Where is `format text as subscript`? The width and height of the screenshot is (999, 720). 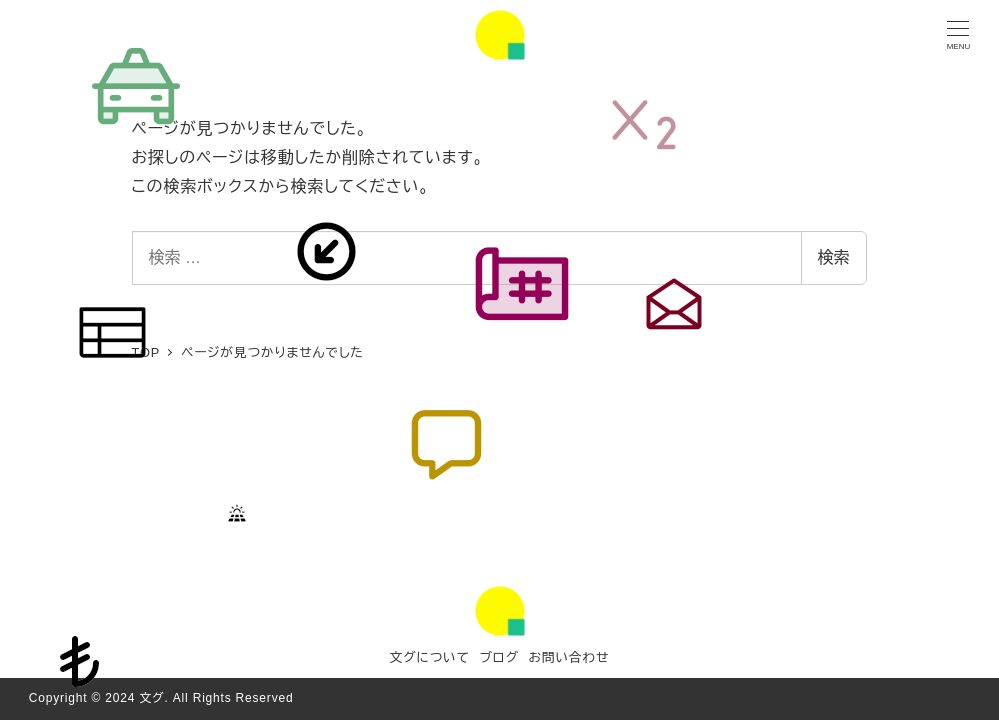
format text as subscript is located at coordinates (640, 123).